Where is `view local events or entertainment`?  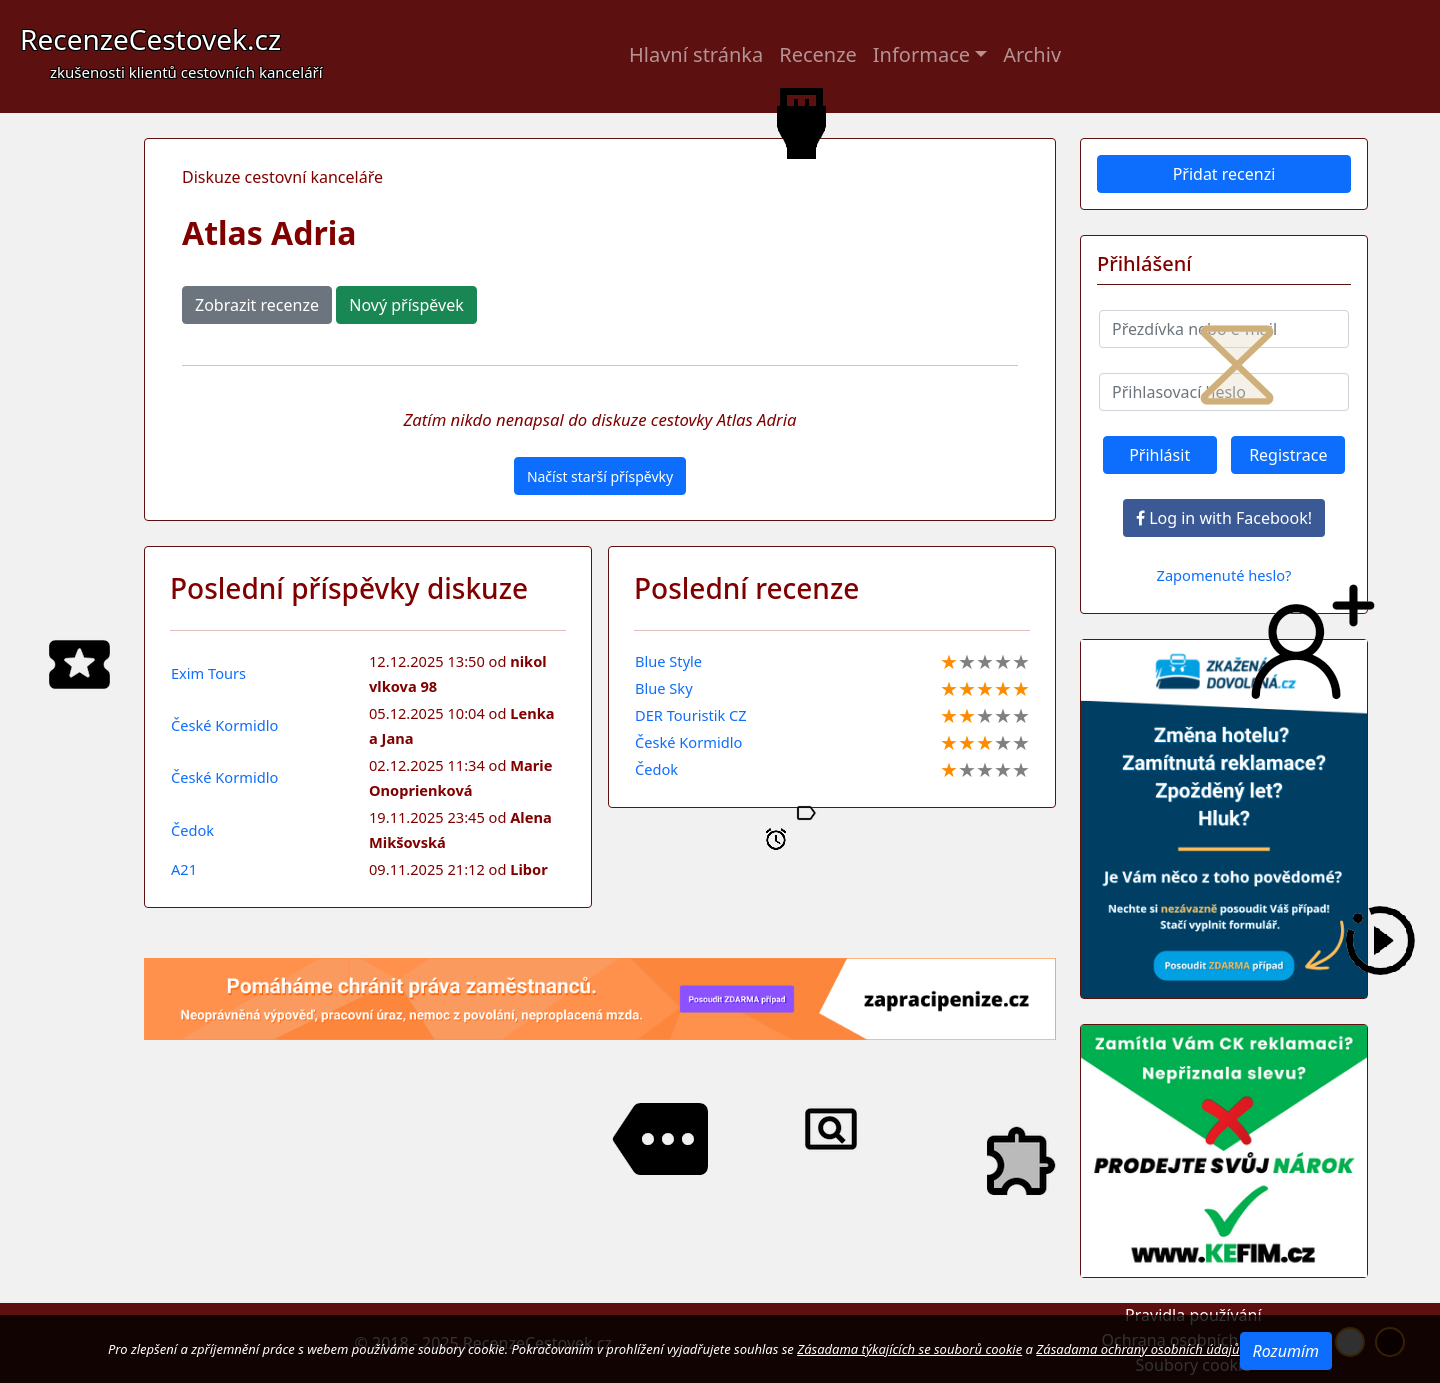 view local events or entertainment is located at coordinates (79, 664).